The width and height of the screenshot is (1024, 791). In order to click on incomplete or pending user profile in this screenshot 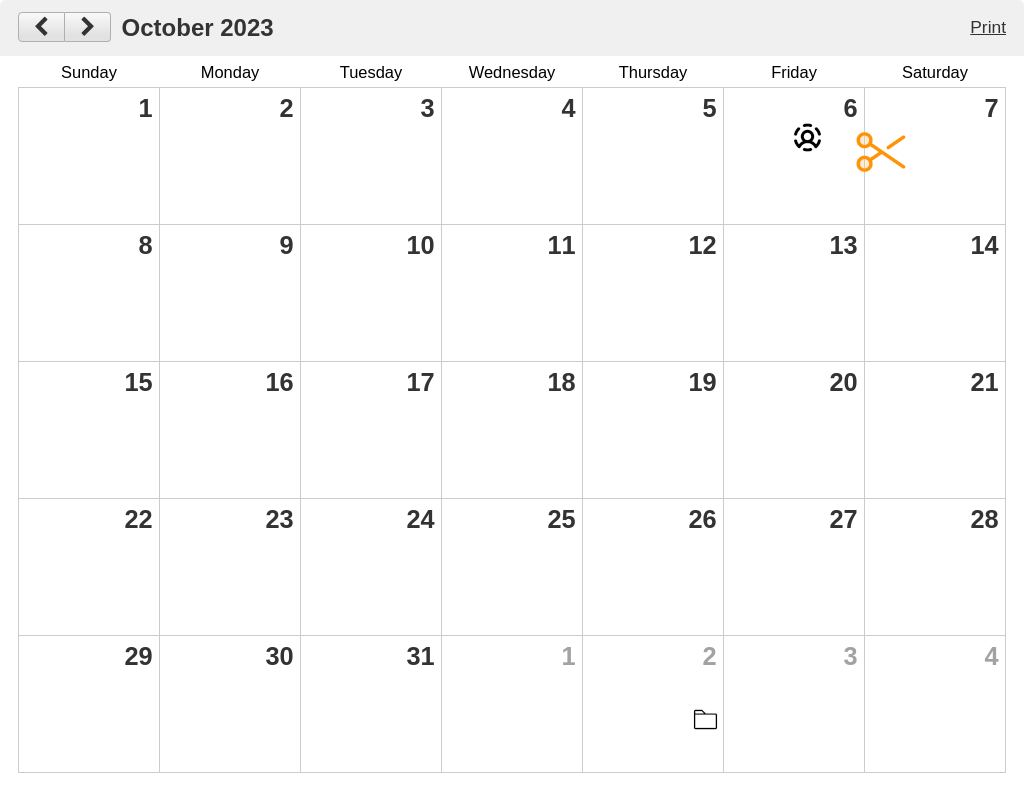, I will do `click(807, 137)`.